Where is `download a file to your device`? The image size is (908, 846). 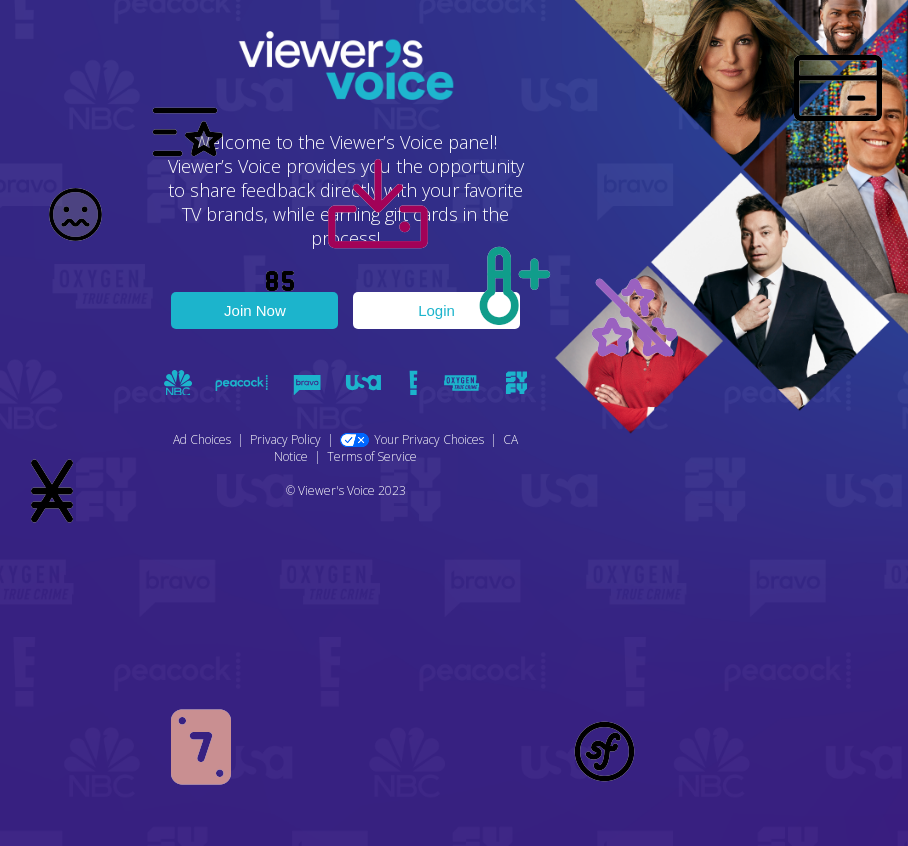
download a file to your device is located at coordinates (378, 209).